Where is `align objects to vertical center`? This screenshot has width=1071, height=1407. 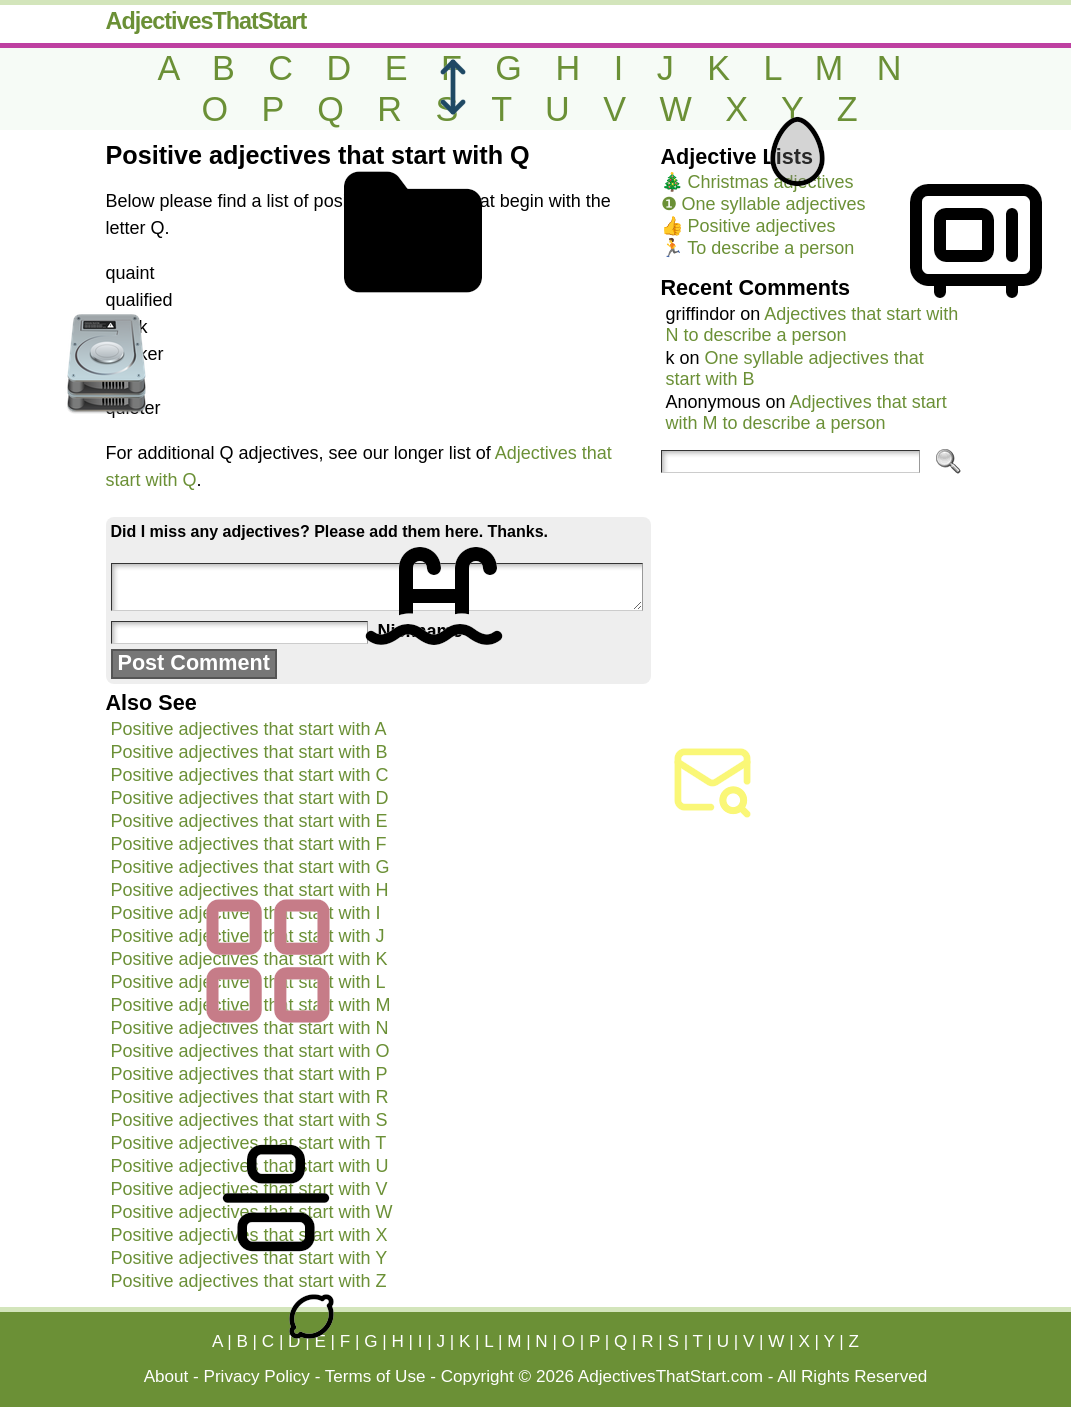
align objects to vertical center is located at coordinates (276, 1198).